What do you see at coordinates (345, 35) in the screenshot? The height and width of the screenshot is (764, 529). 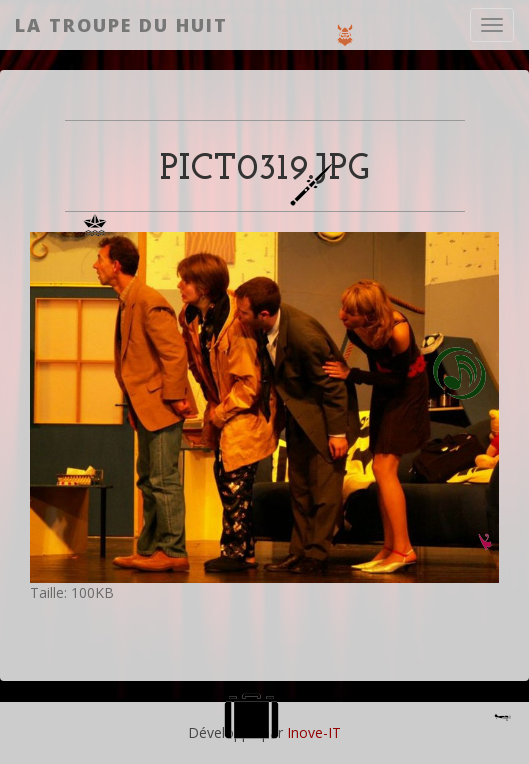 I see `select dwarf character class` at bounding box center [345, 35].